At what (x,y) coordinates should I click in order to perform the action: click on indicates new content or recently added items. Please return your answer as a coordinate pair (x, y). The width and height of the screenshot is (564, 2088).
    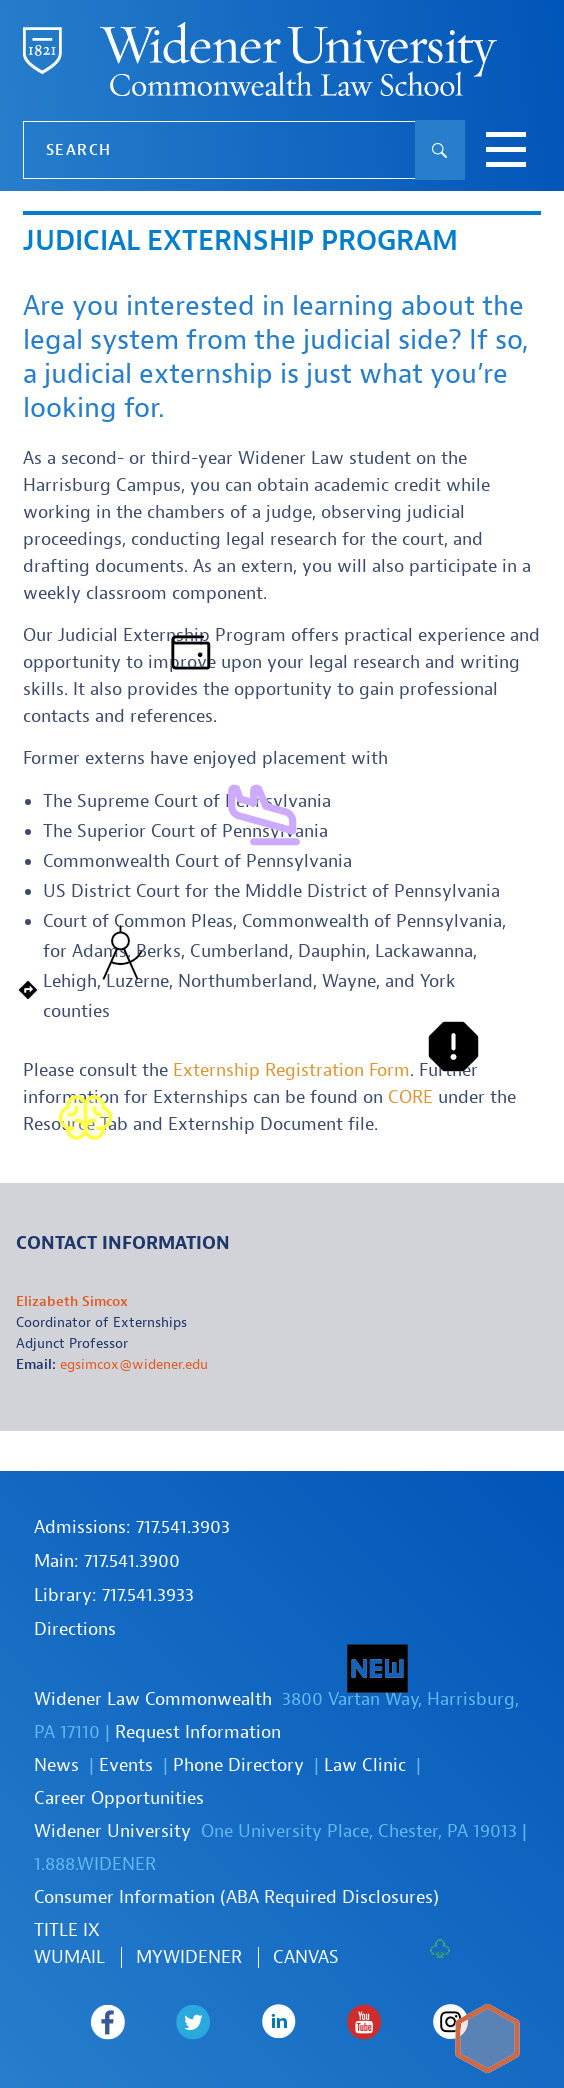
    Looking at the image, I should click on (377, 1668).